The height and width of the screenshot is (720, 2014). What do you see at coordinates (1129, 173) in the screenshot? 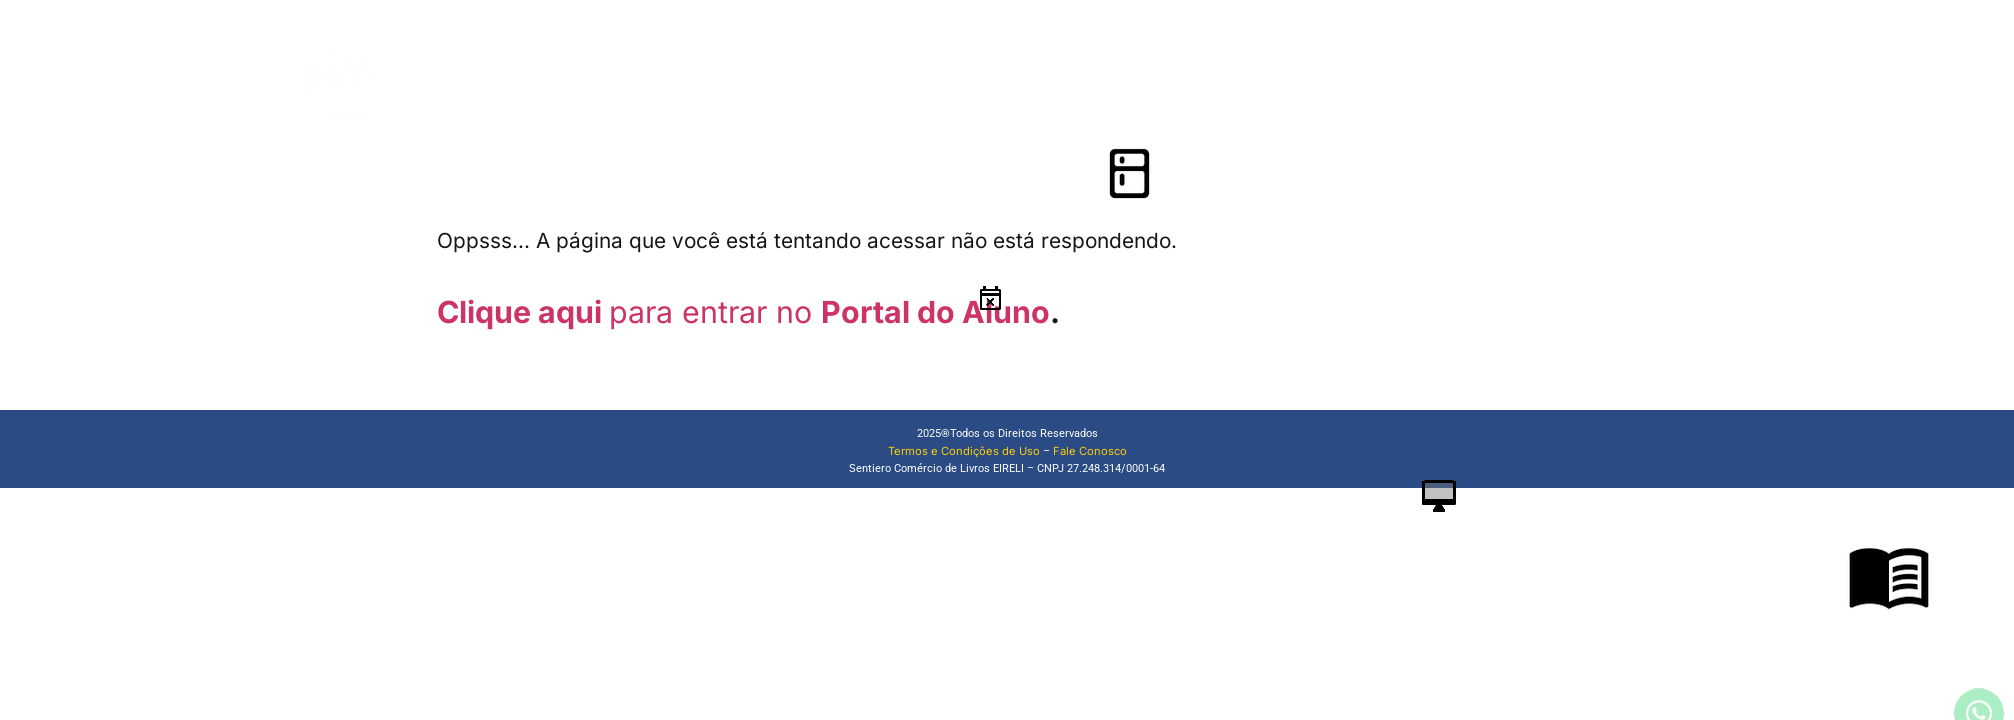
I see `access kitchen appliance controls` at bounding box center [1129, 173].